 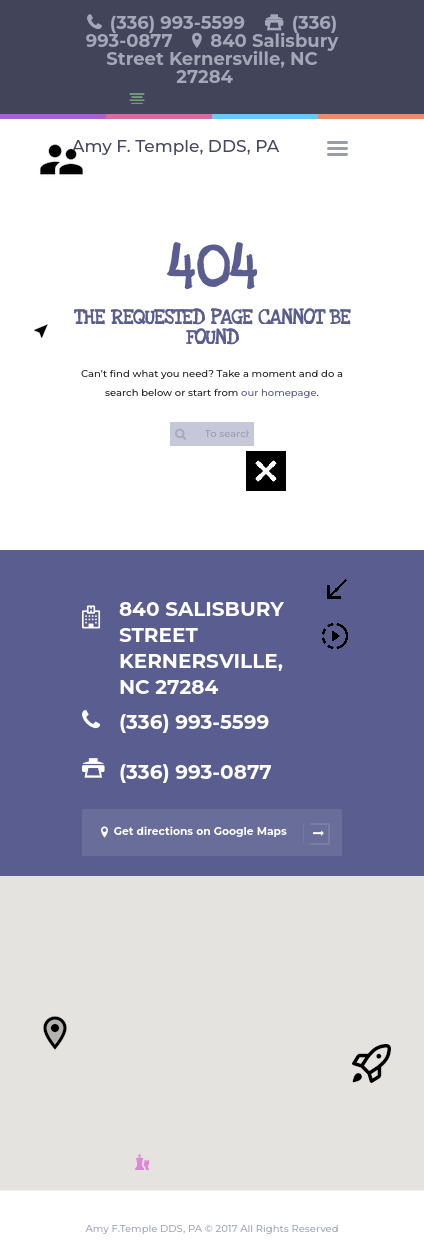 What do you see at coordinates (141, 1162) in the screenshot?
I see `play chess game` at bounding box center [141, 1162].